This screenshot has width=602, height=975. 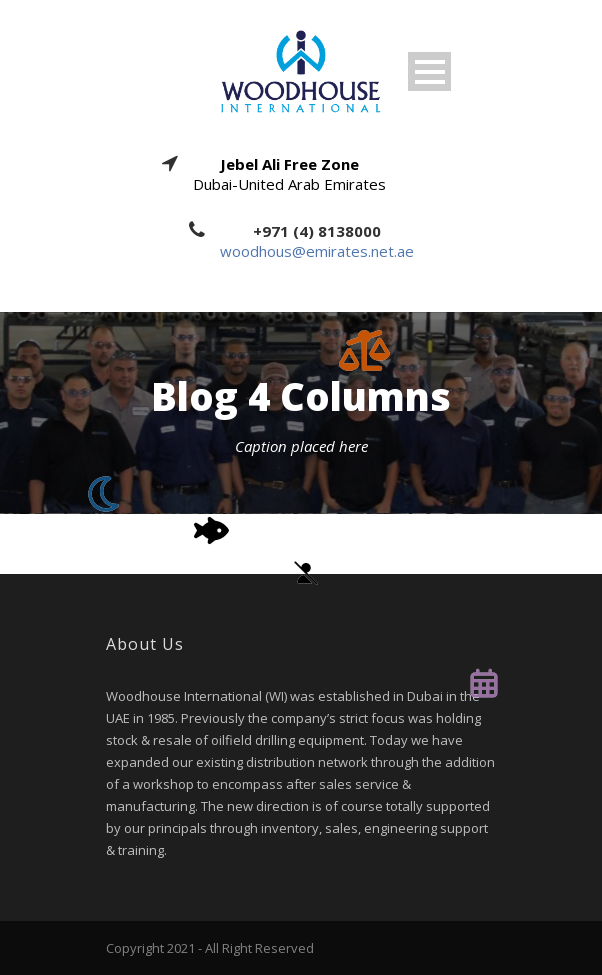 I want to click on block or remove a user, so click(x=306, y=573).